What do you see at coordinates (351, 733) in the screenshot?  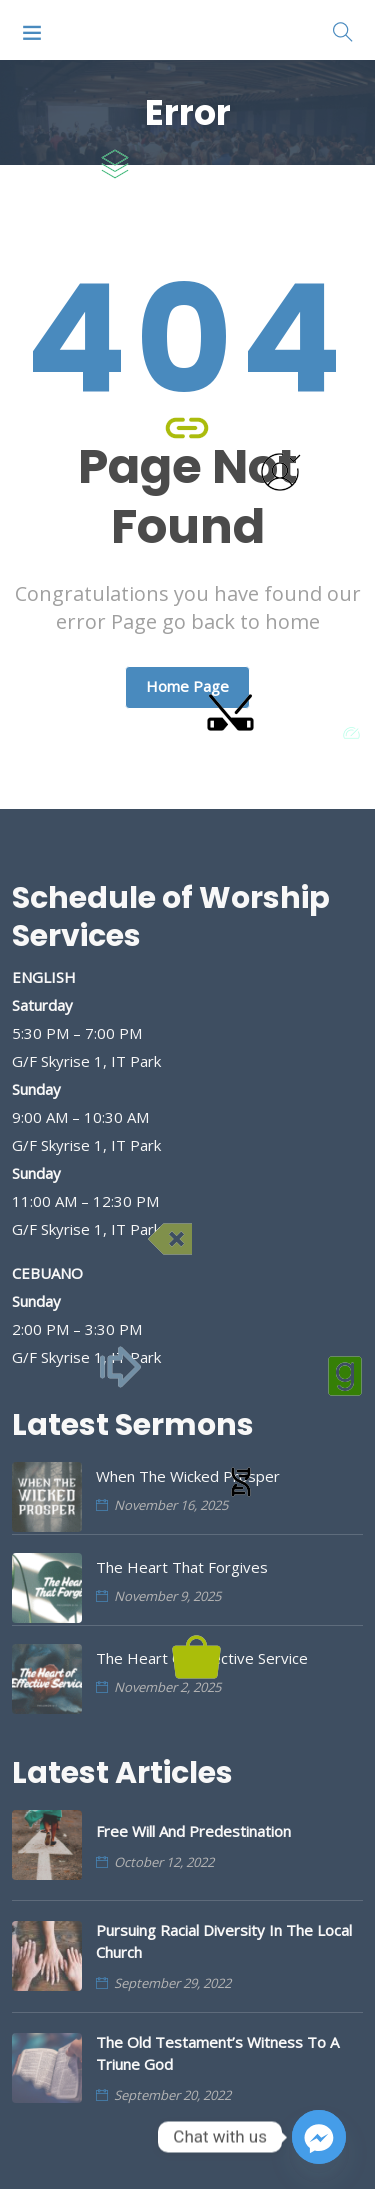 I see `view performance or speed metrics` at bounding box center [351, 733].